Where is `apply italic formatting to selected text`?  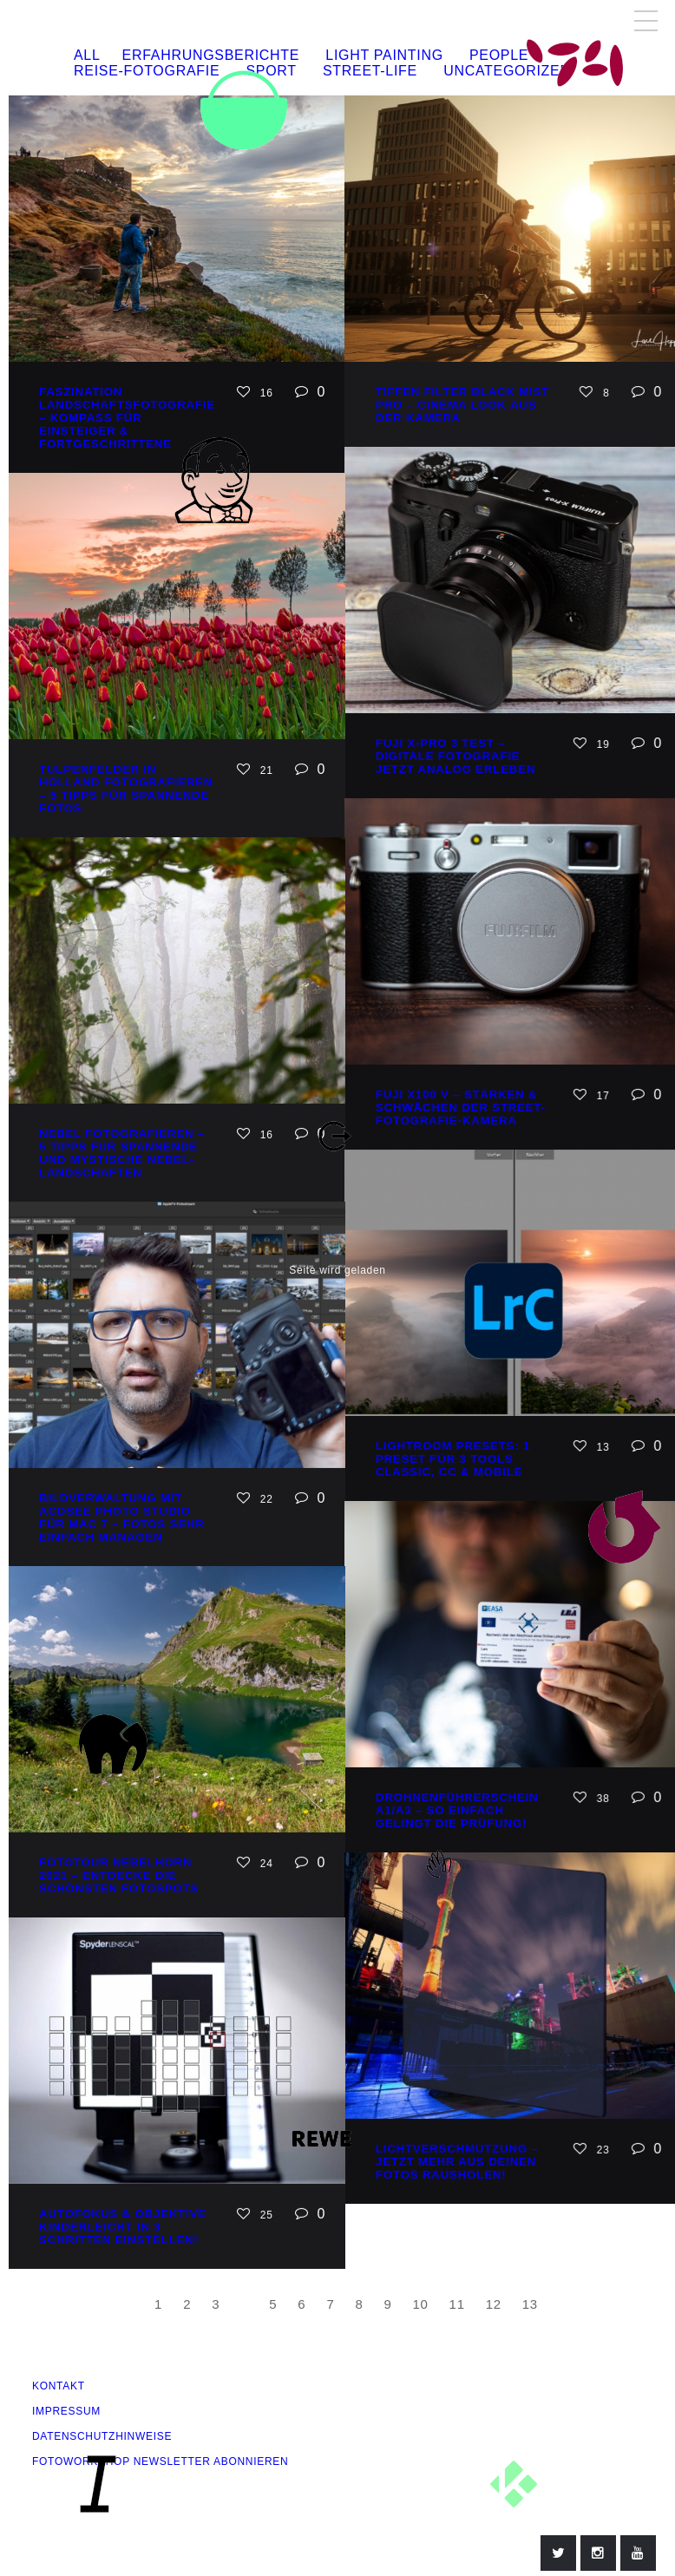
apply italic formatting to selected text is located at coordinates (98, 2484).